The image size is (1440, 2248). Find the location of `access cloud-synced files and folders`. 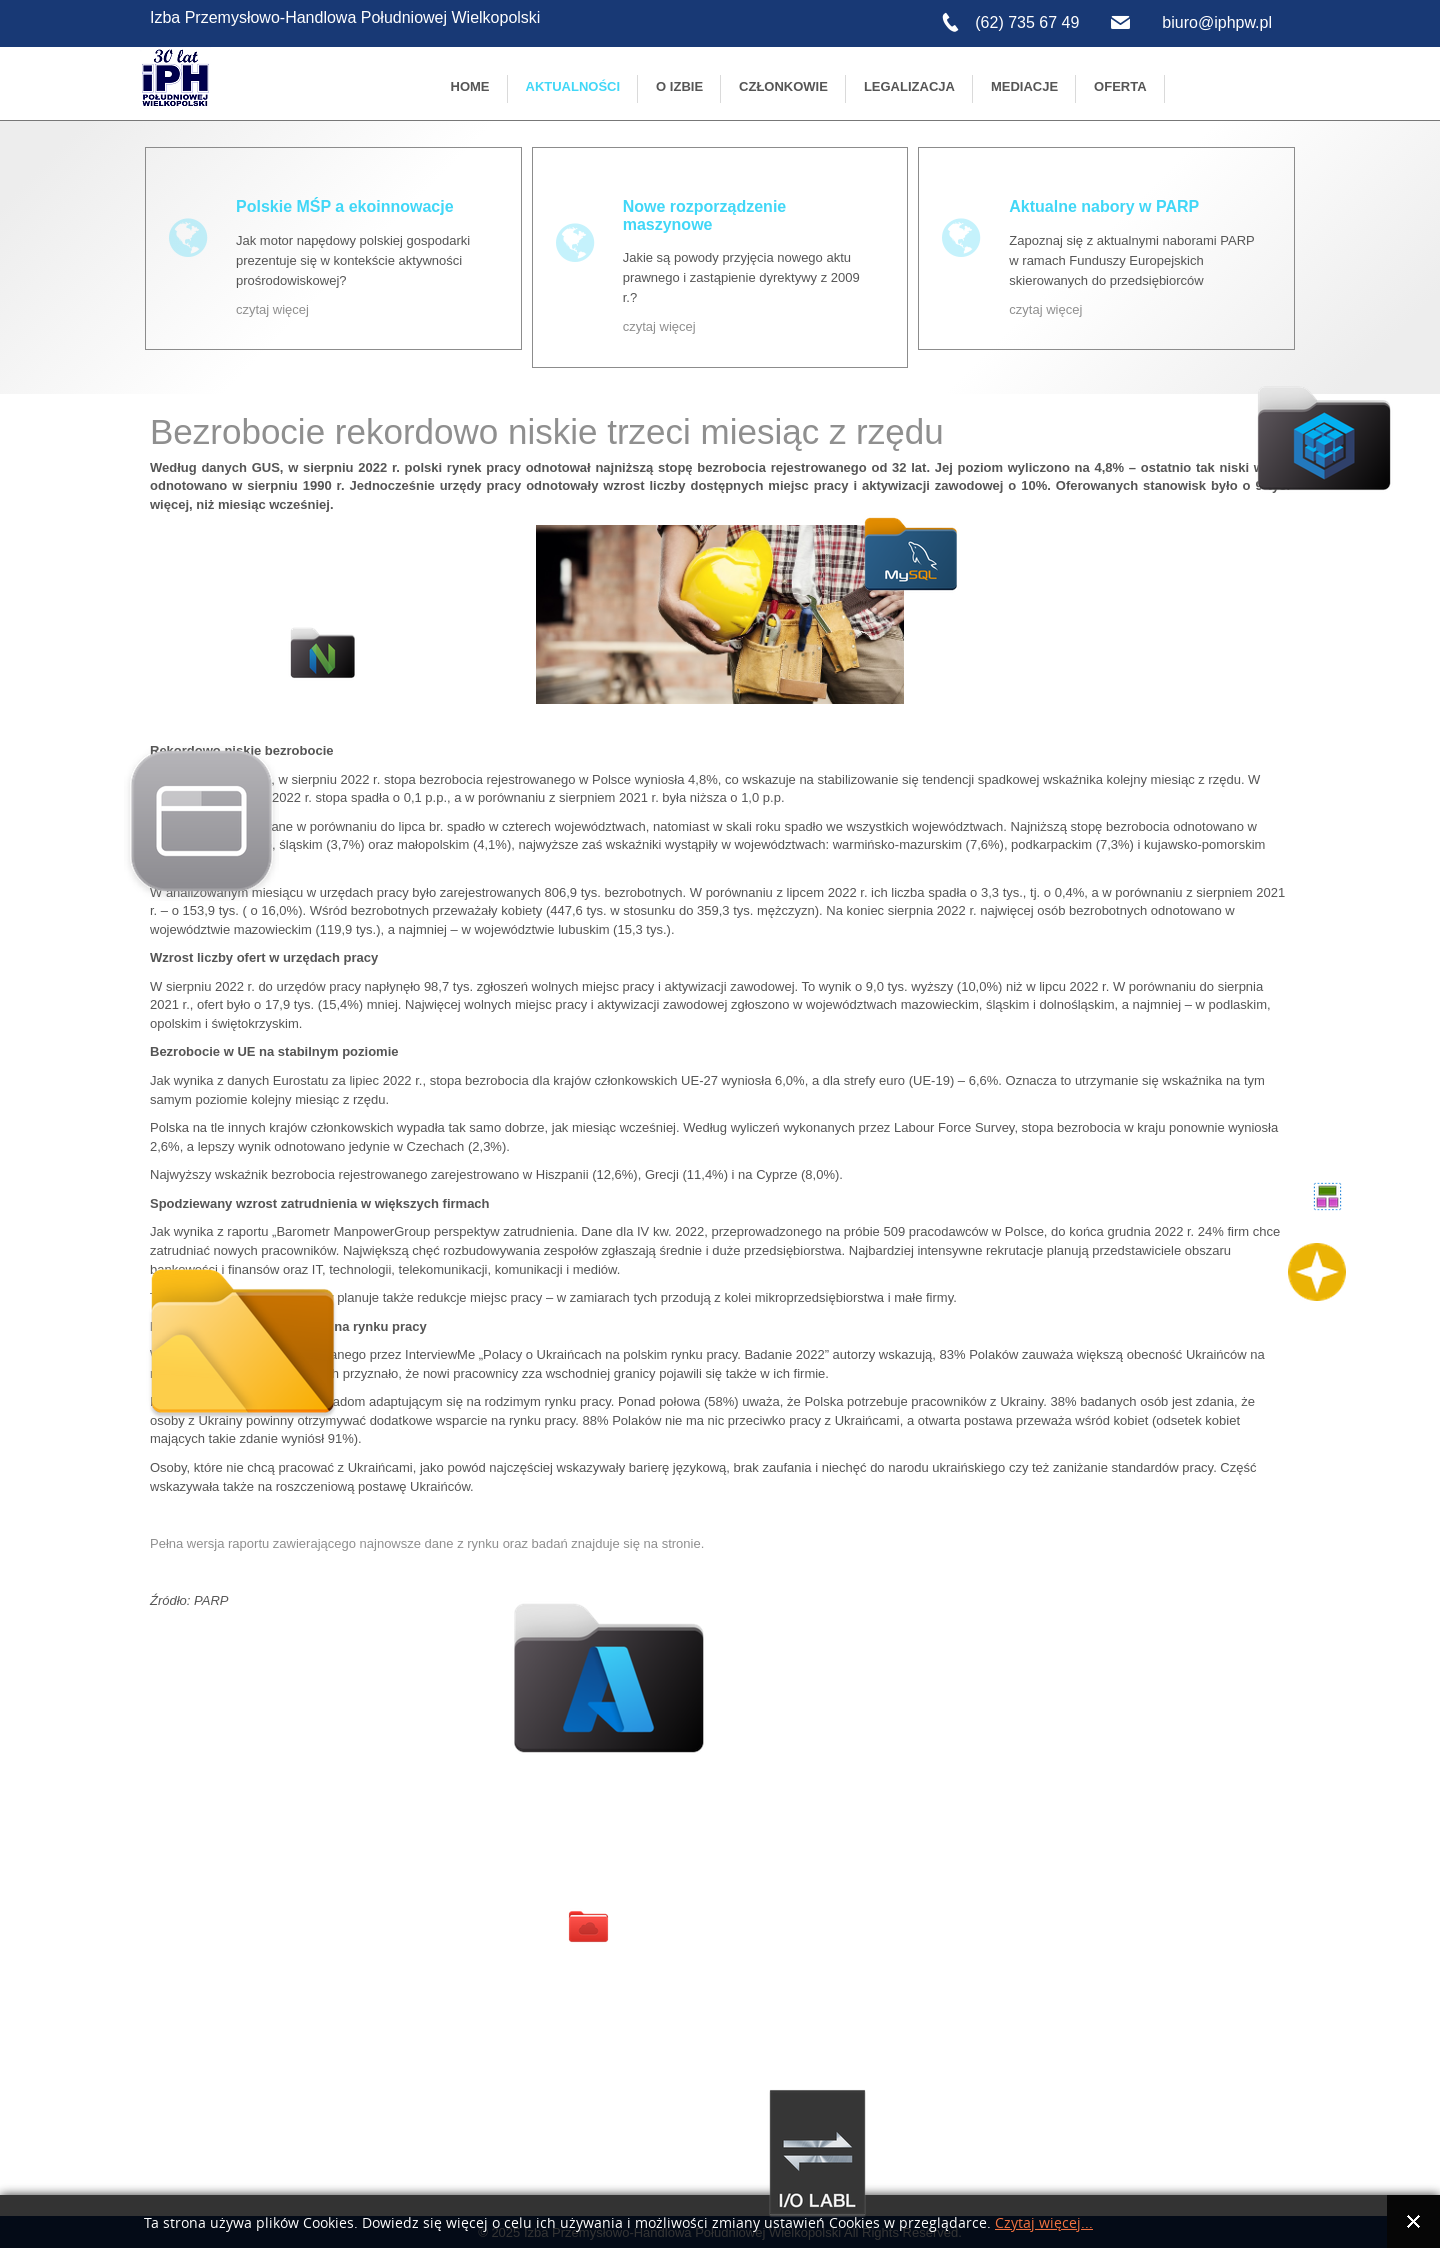

access cloud-synced files and folders is located at coordinates (588, 1926).